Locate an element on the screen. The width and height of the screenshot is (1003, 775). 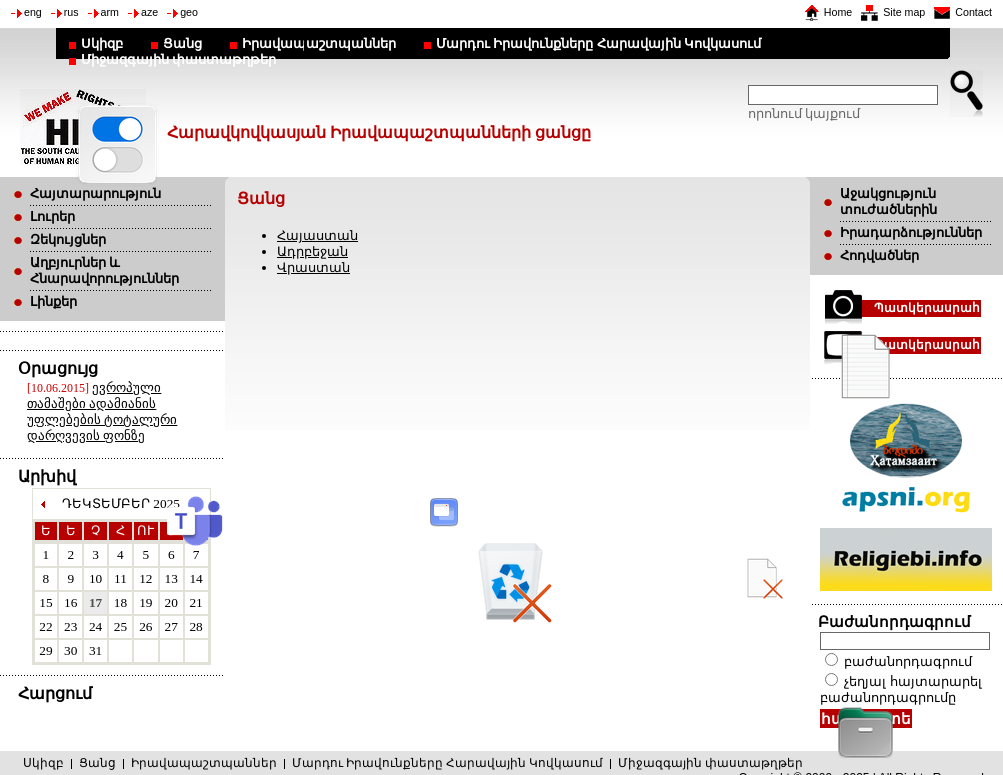
manage startup applications and session settings is located at coordinates (444, 512).